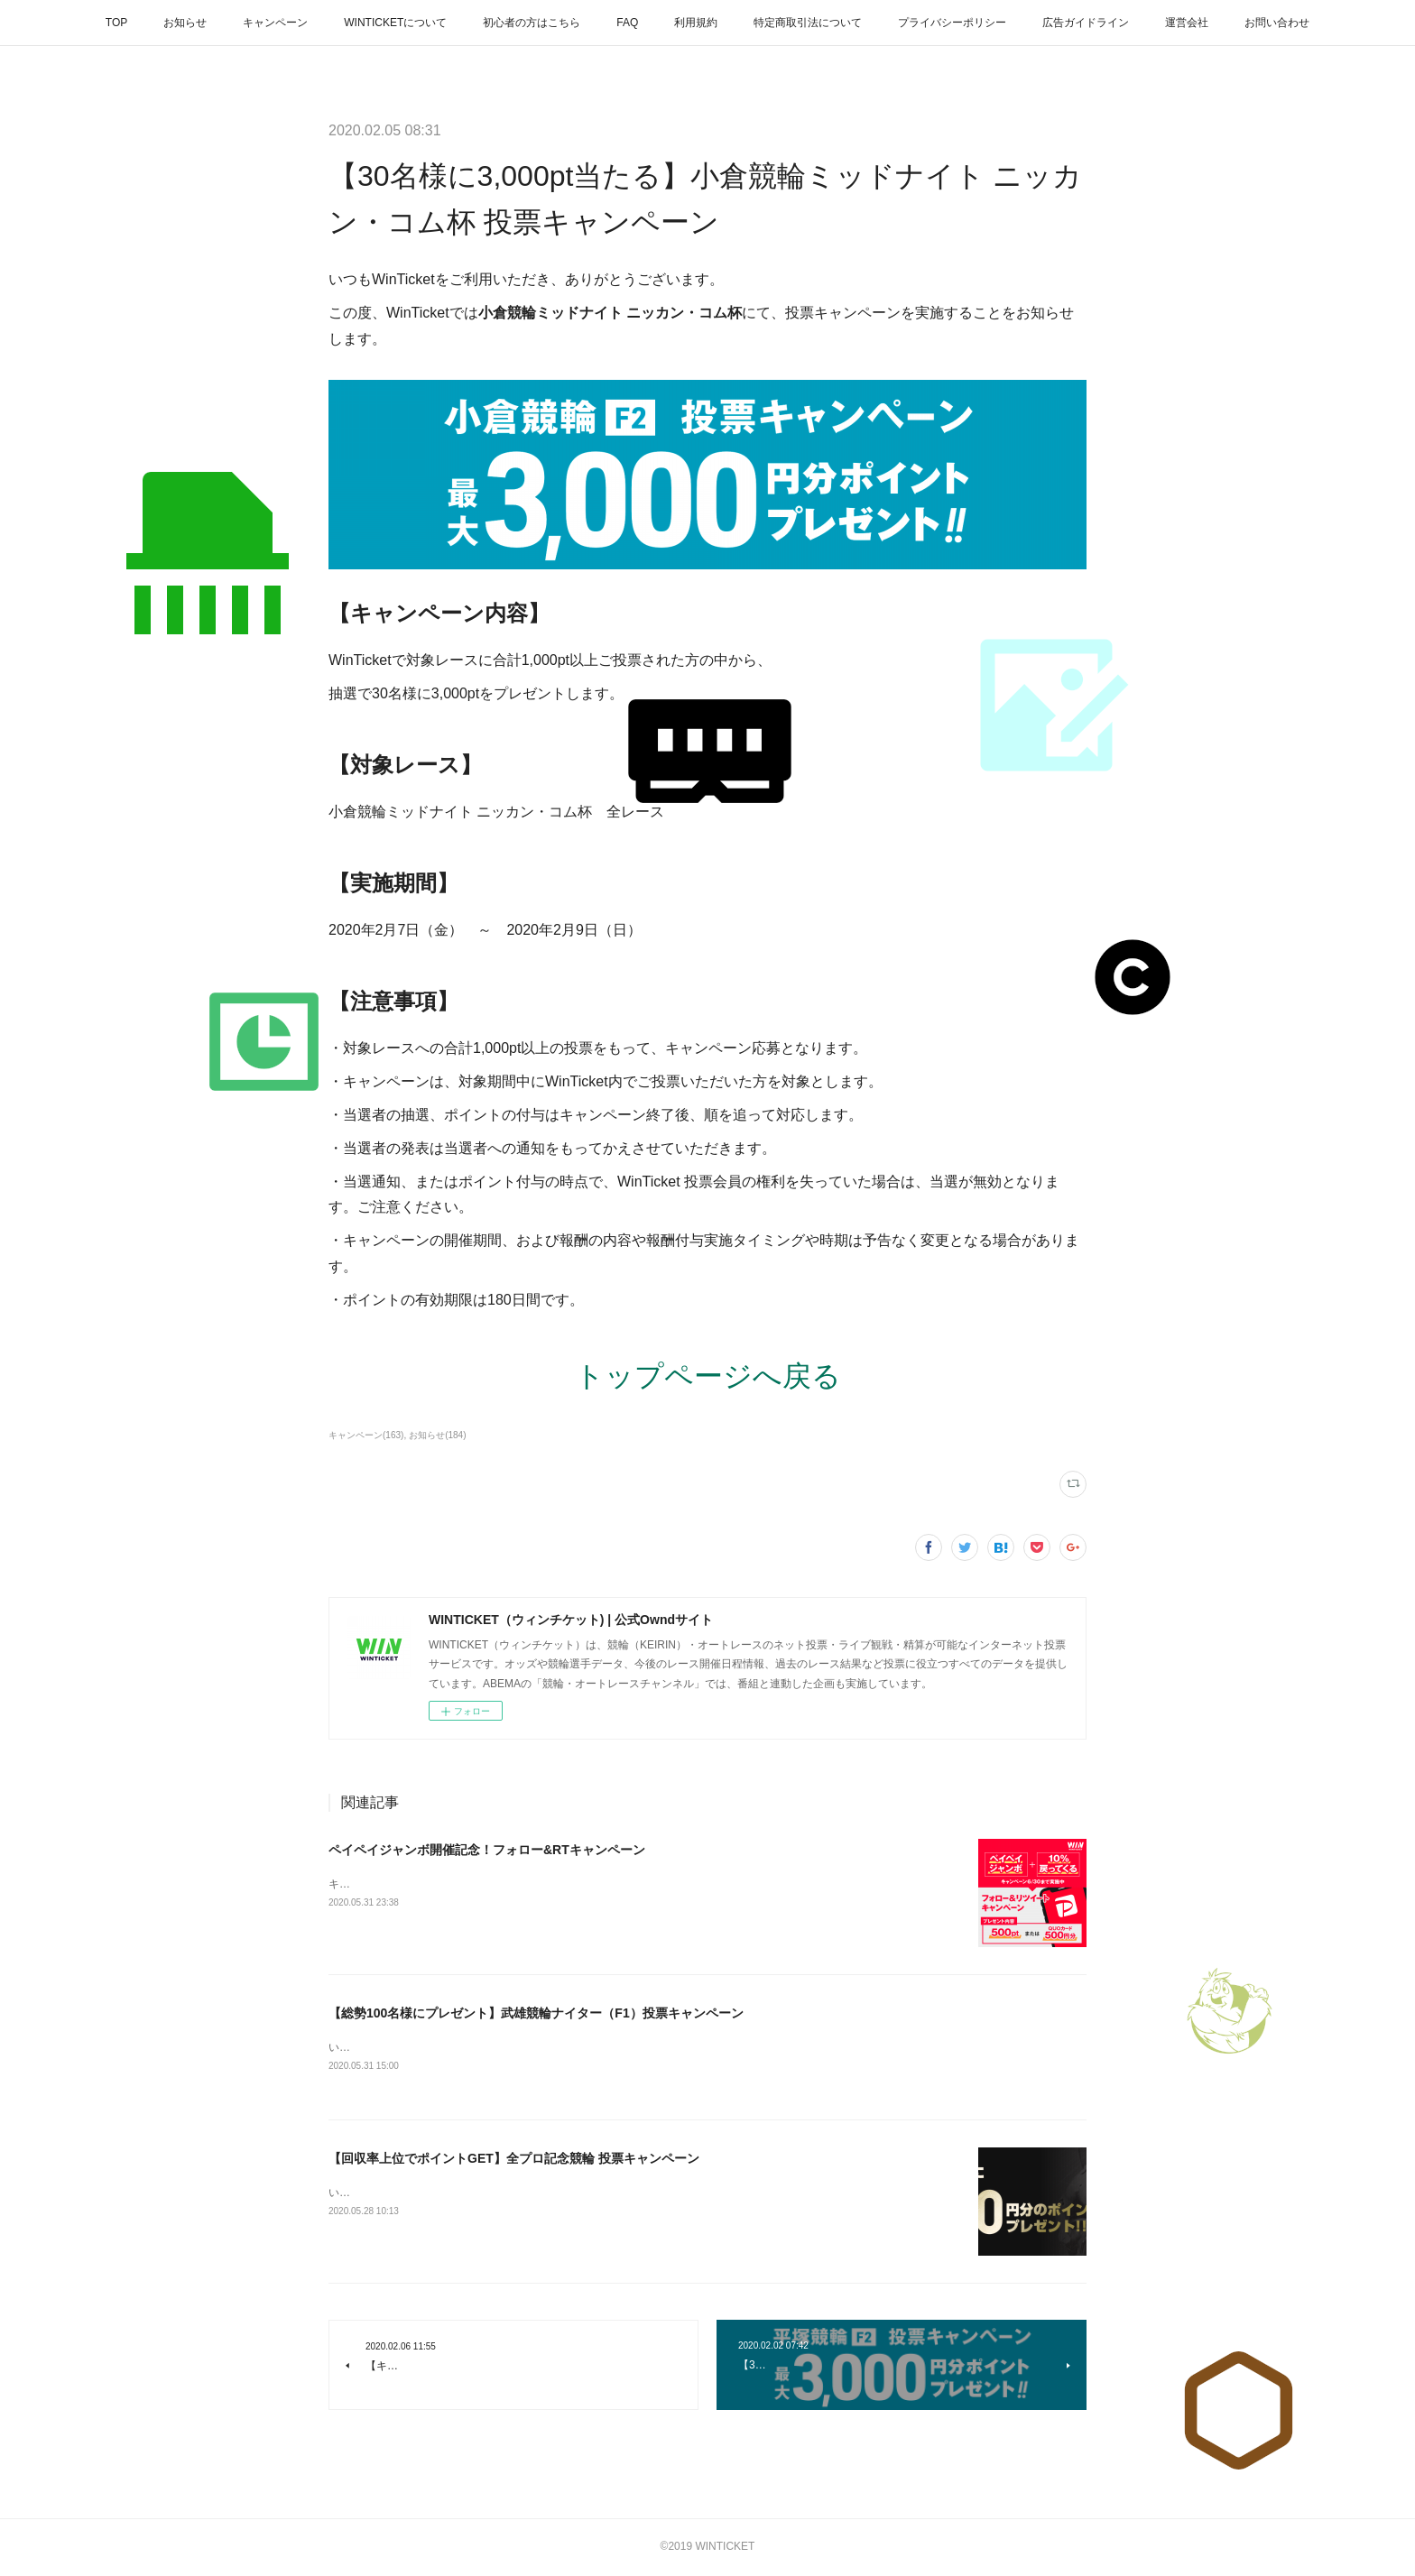  Describe the element at coordinates (208, 553) in the screenshot. I see `permanently delete or shred a document` at that location.